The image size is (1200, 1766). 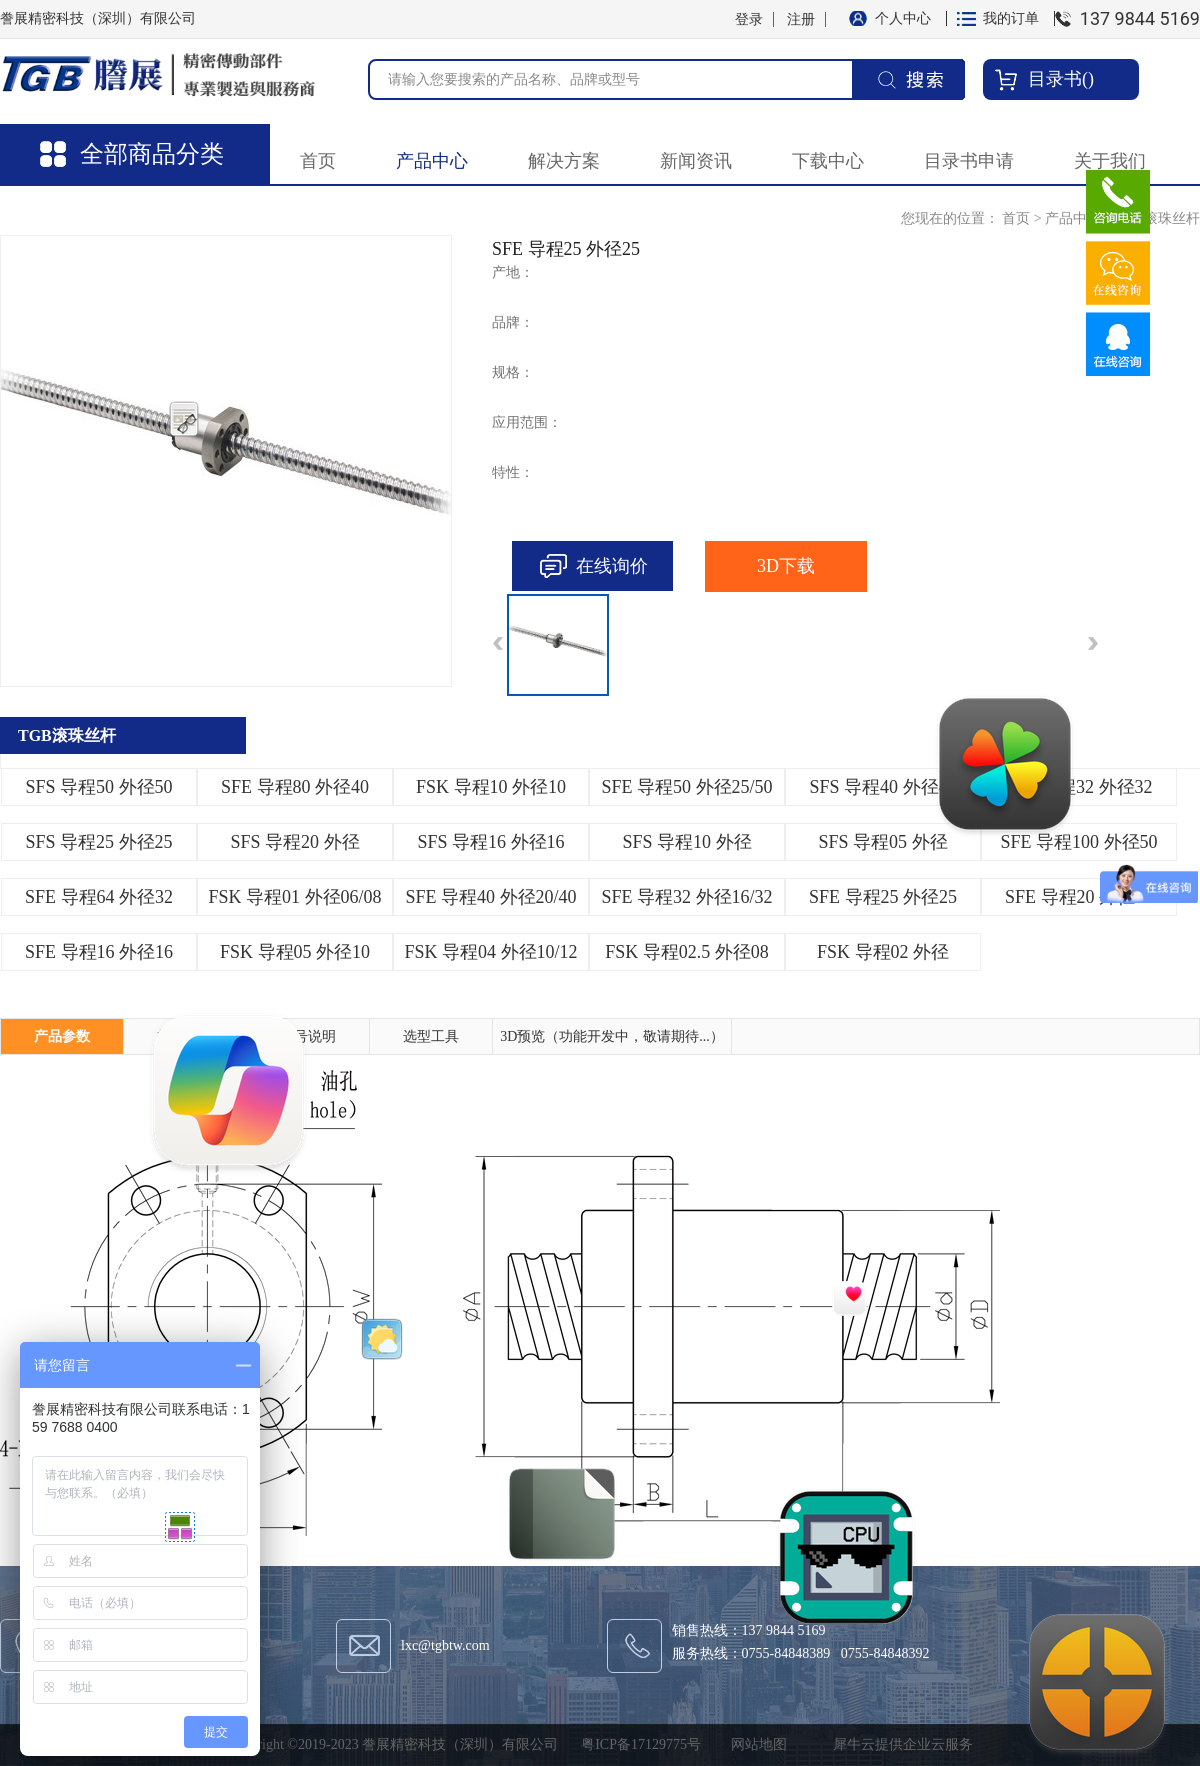 I want to click on open the Health app, so click(x=849, y=1298).